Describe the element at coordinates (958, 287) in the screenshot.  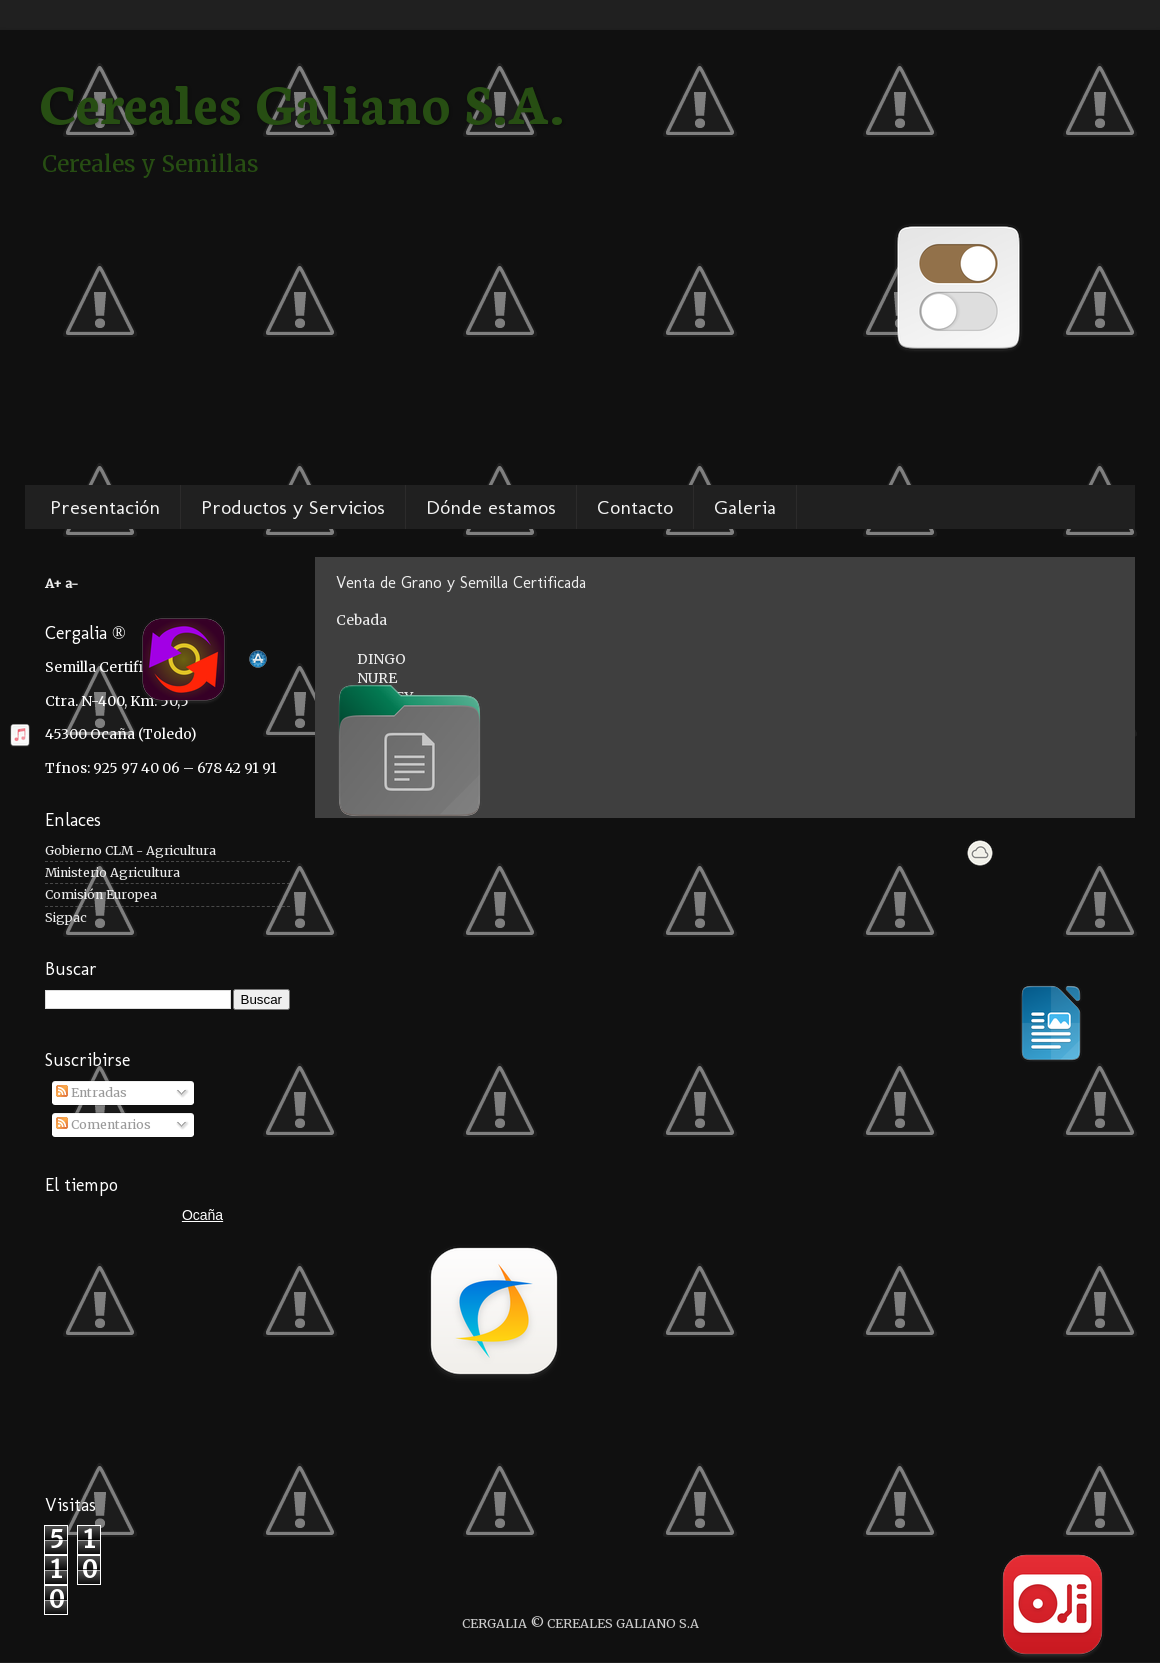
I see `open gnome tweaks settings` at that location.